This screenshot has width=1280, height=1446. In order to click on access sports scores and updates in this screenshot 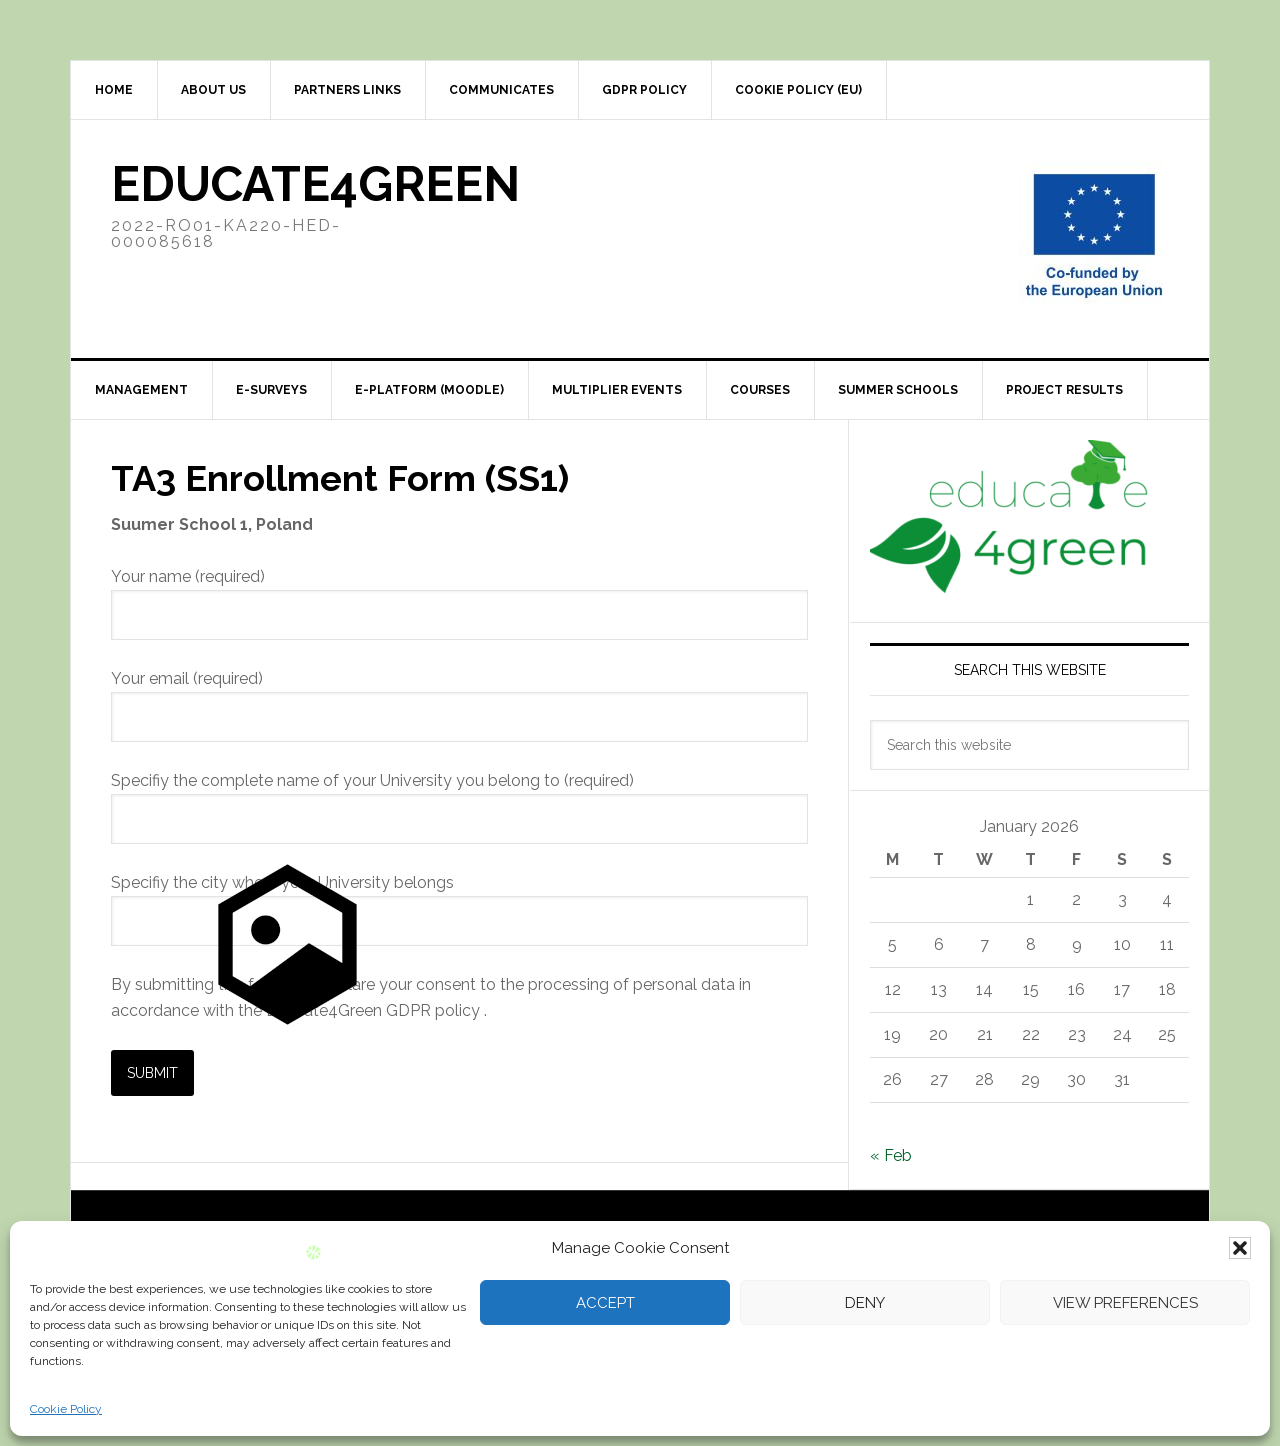, I will do `click(313, 1252)`.